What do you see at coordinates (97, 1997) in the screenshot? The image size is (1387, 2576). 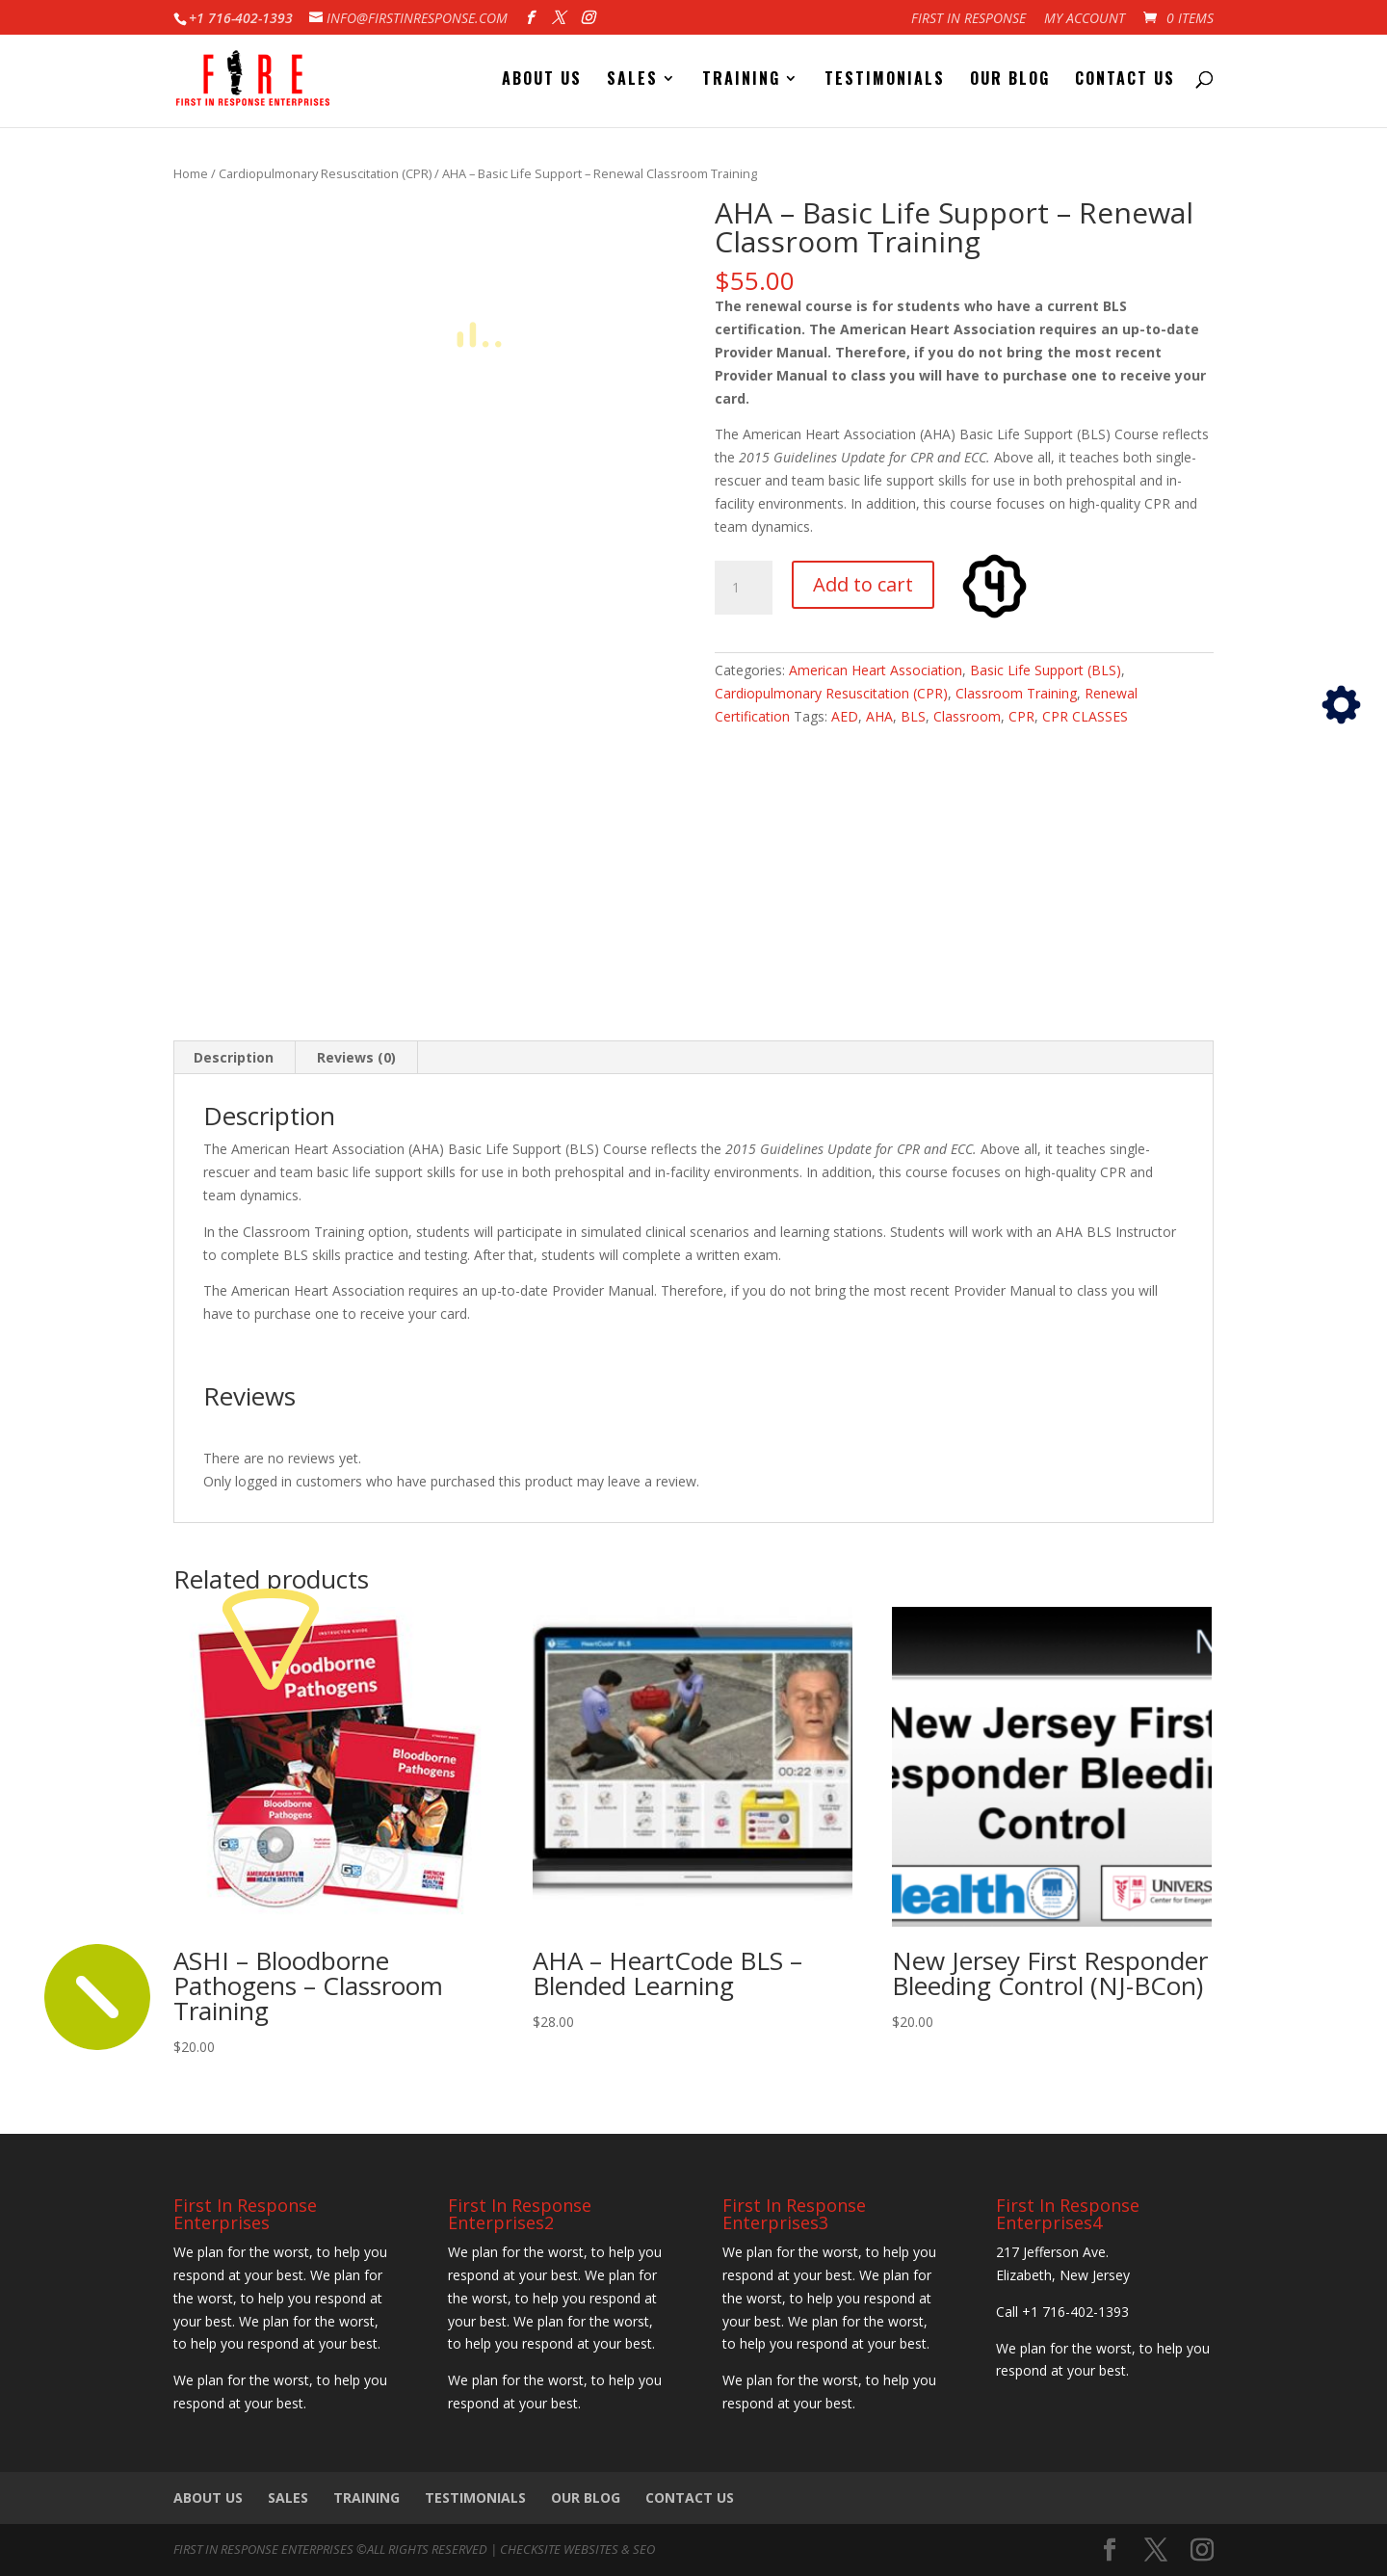 I see `indicates a prohibited or forbidden action` at bounding box center [97, 1997].